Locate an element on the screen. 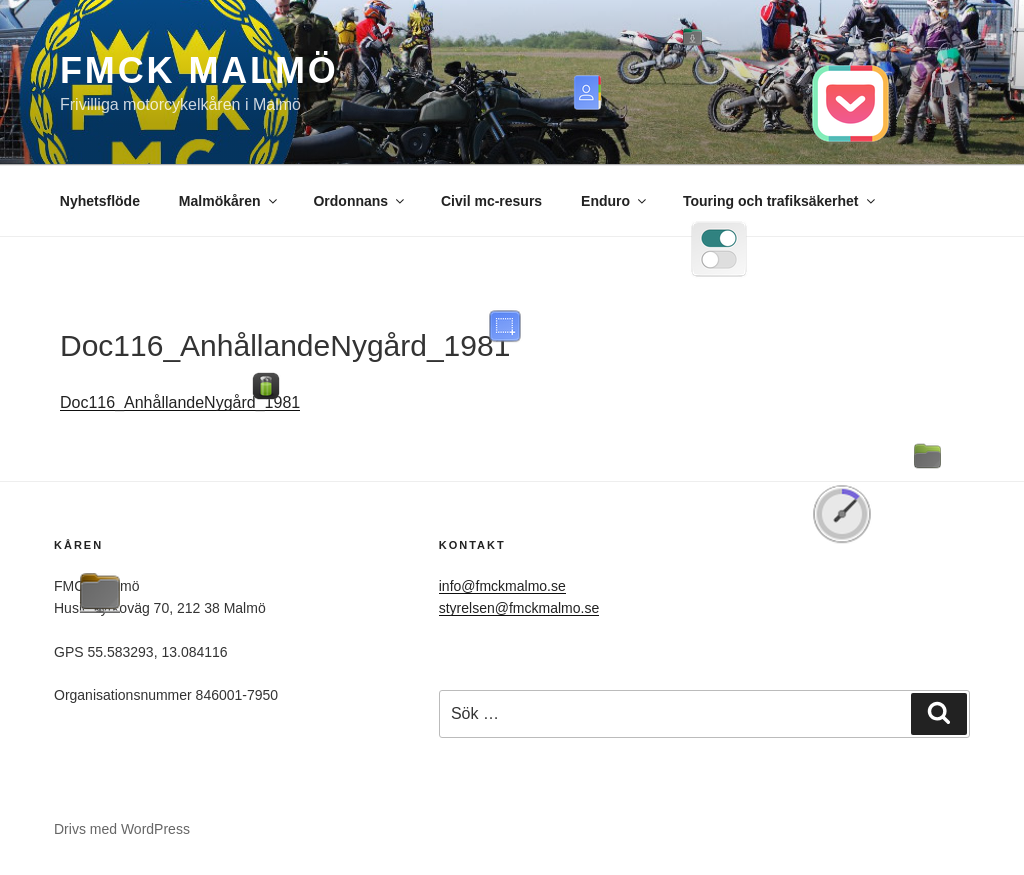  open system settings or preferences is located at coordinates (719, 249).